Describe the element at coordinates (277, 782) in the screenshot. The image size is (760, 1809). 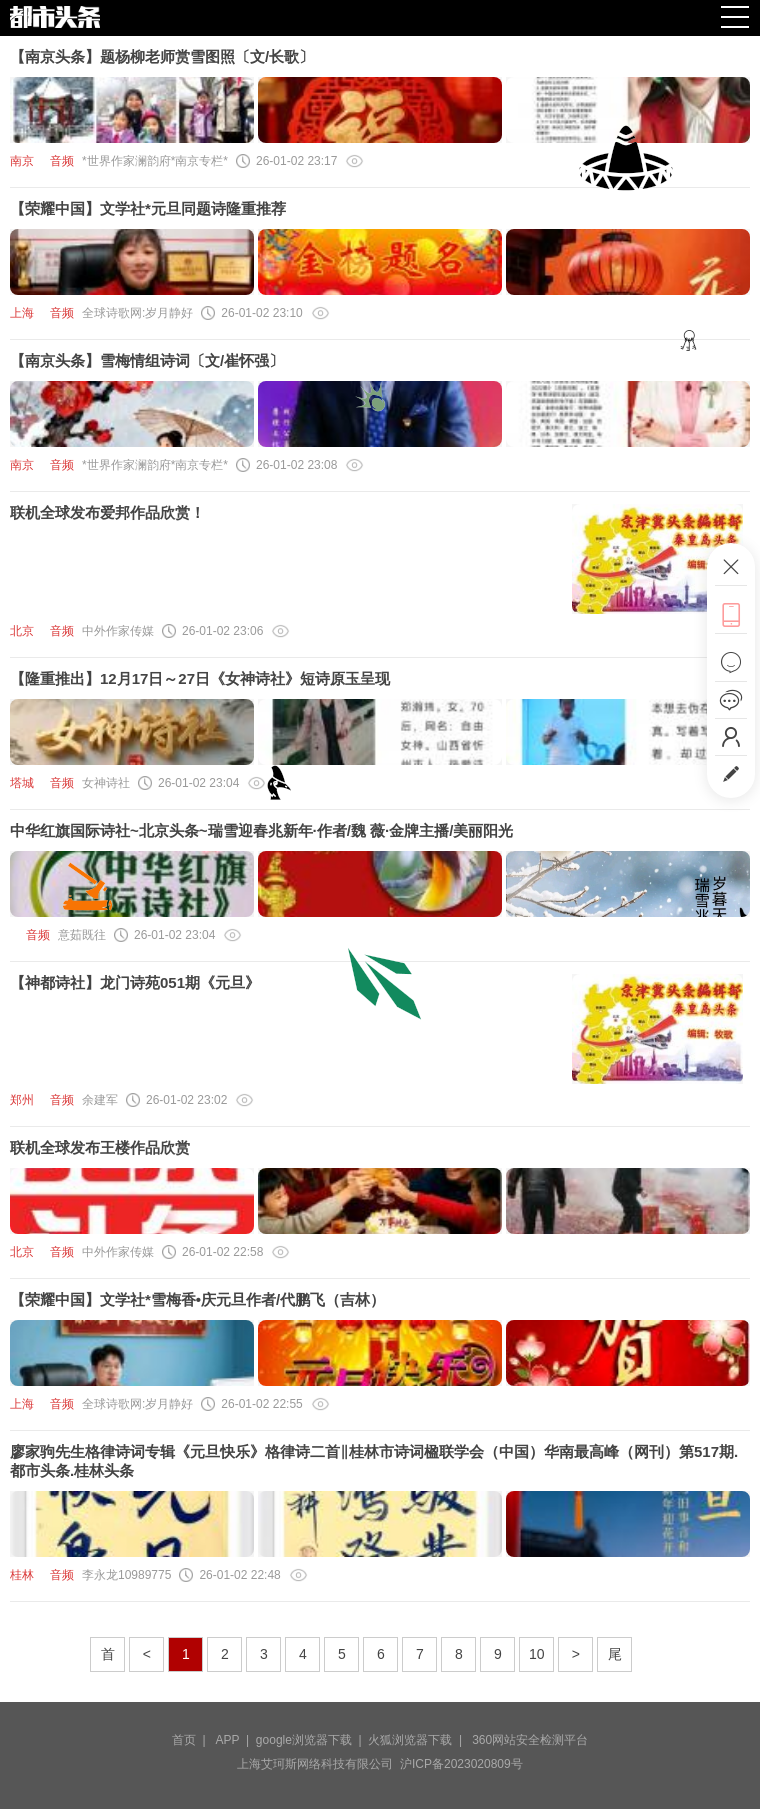
I see `cassowary bird icon for wildlife or nature app` at that location.